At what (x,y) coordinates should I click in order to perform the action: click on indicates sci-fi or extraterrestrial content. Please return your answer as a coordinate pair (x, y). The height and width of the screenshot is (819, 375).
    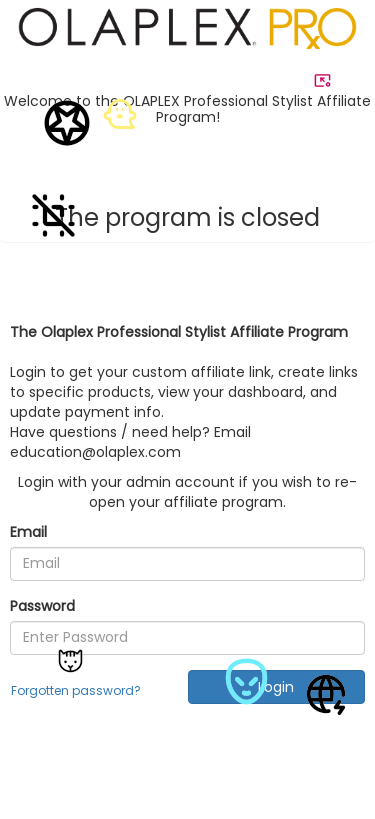
    Looking at the image, I should click on (246, 681).